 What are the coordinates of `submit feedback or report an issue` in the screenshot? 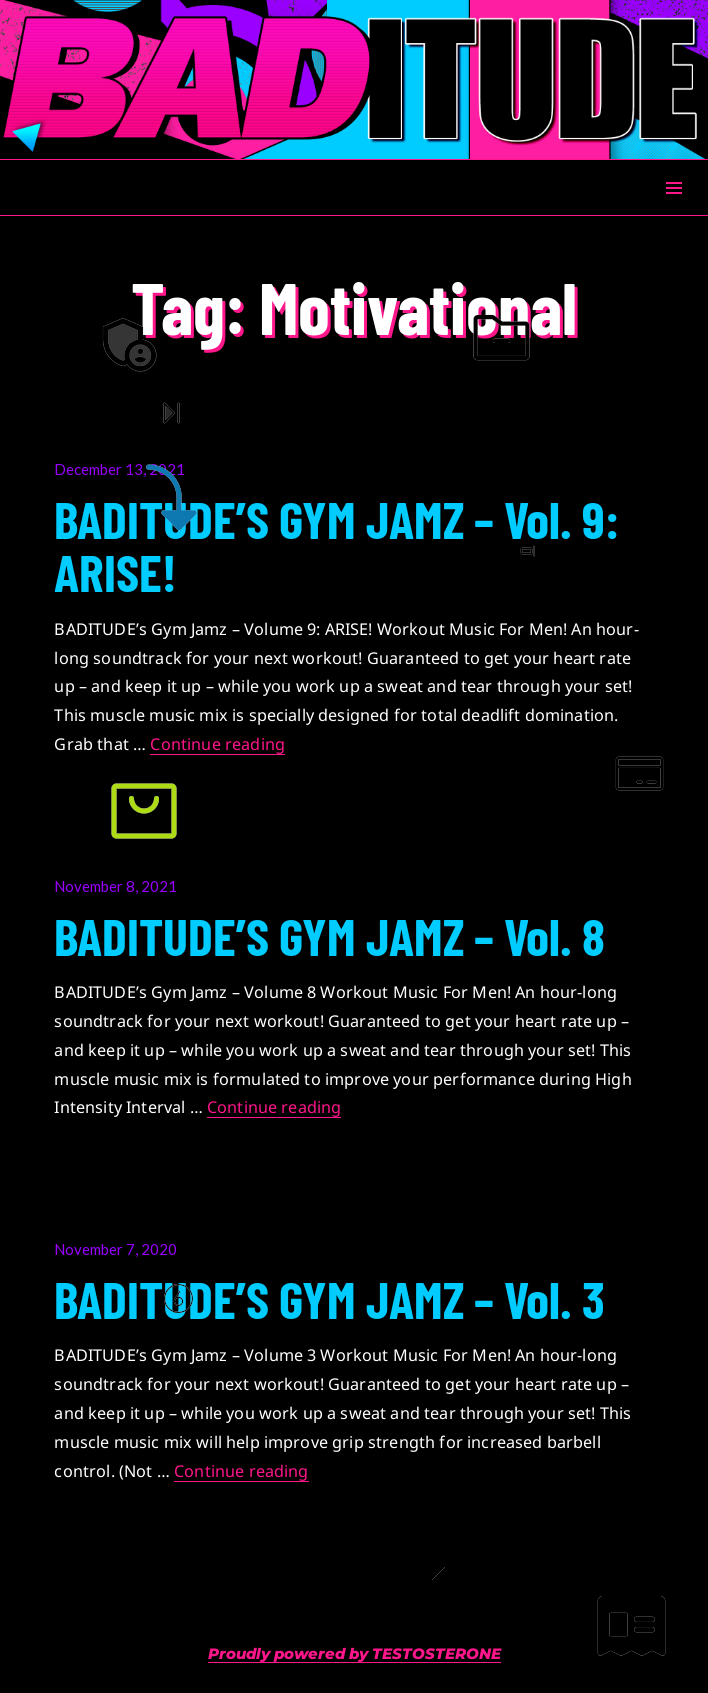 It's located at (466, 1546).